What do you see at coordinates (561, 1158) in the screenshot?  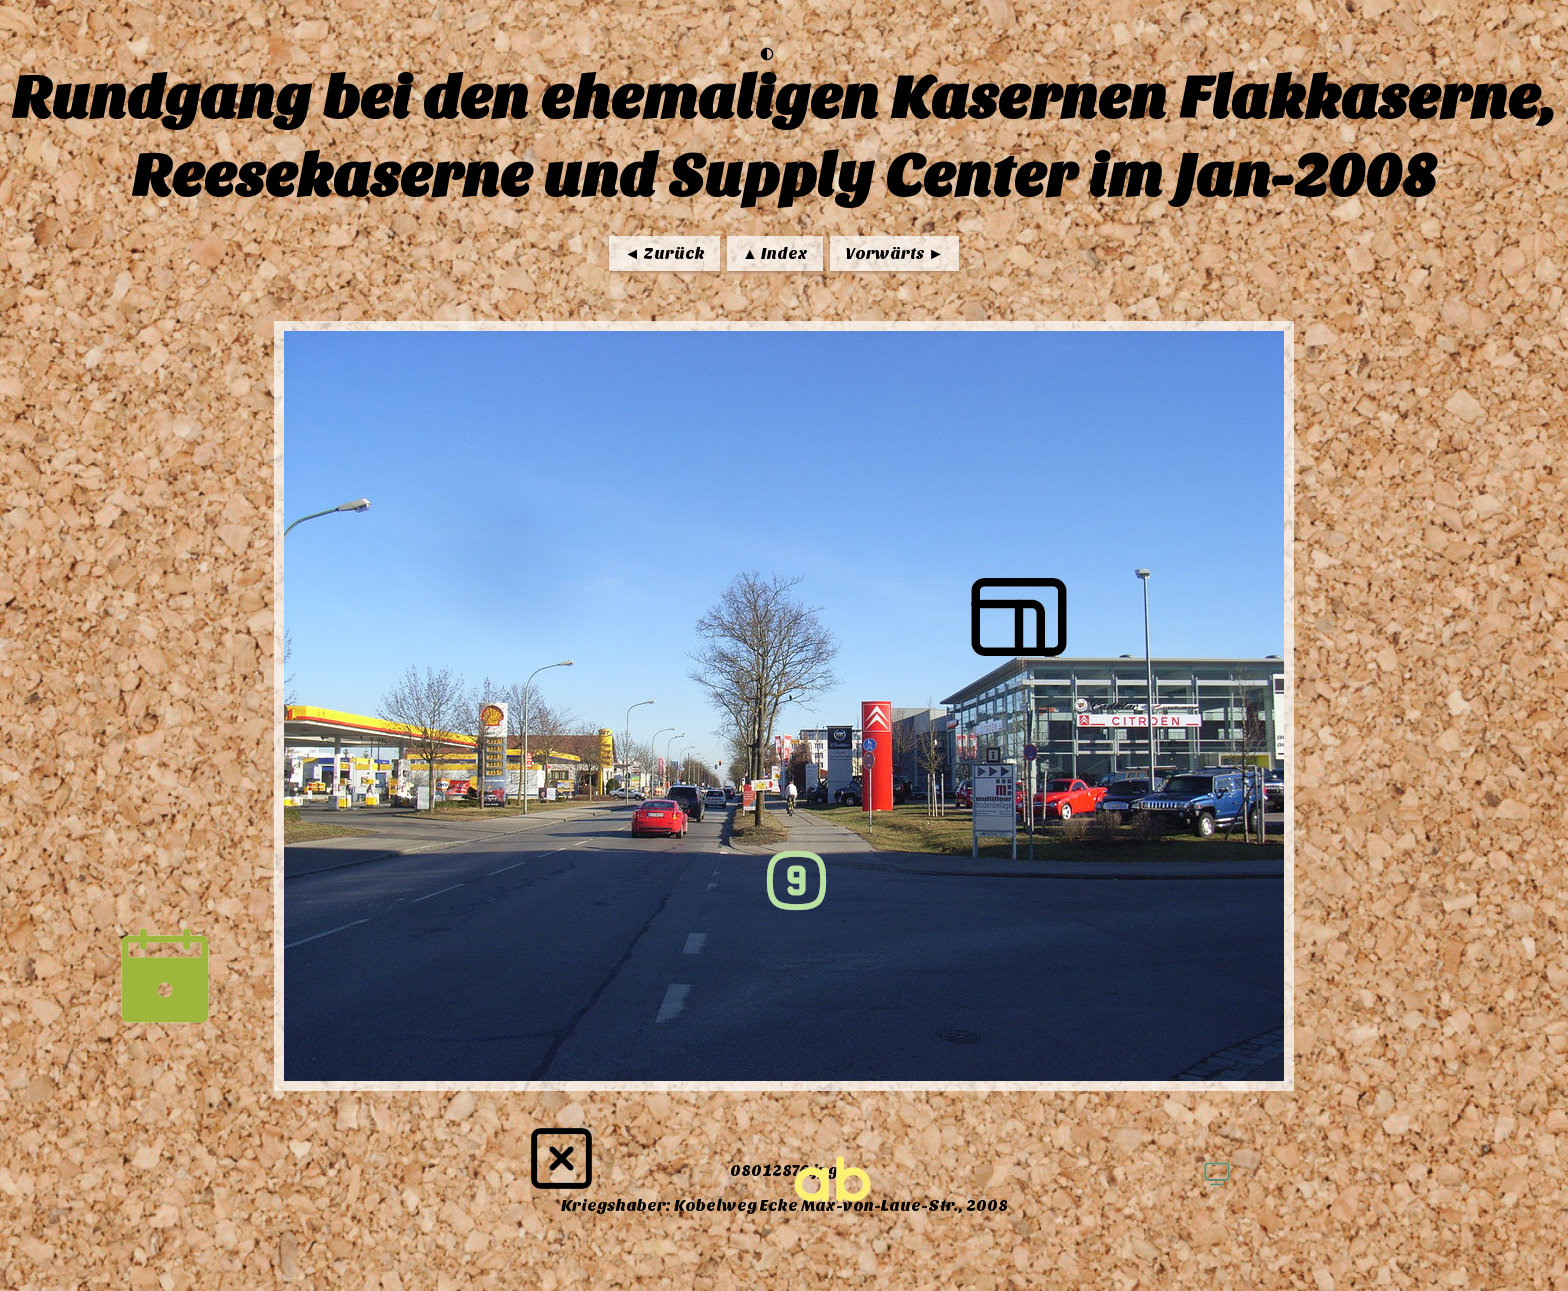 I see `close or dismiss a dialog box` at bounding box center [561, 1158].